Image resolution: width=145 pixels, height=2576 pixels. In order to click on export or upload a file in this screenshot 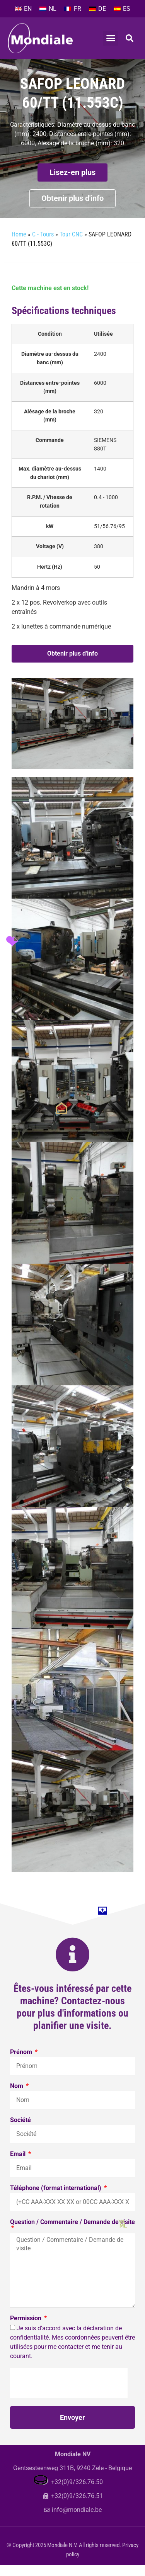, I will do `click(102, 1911)`.